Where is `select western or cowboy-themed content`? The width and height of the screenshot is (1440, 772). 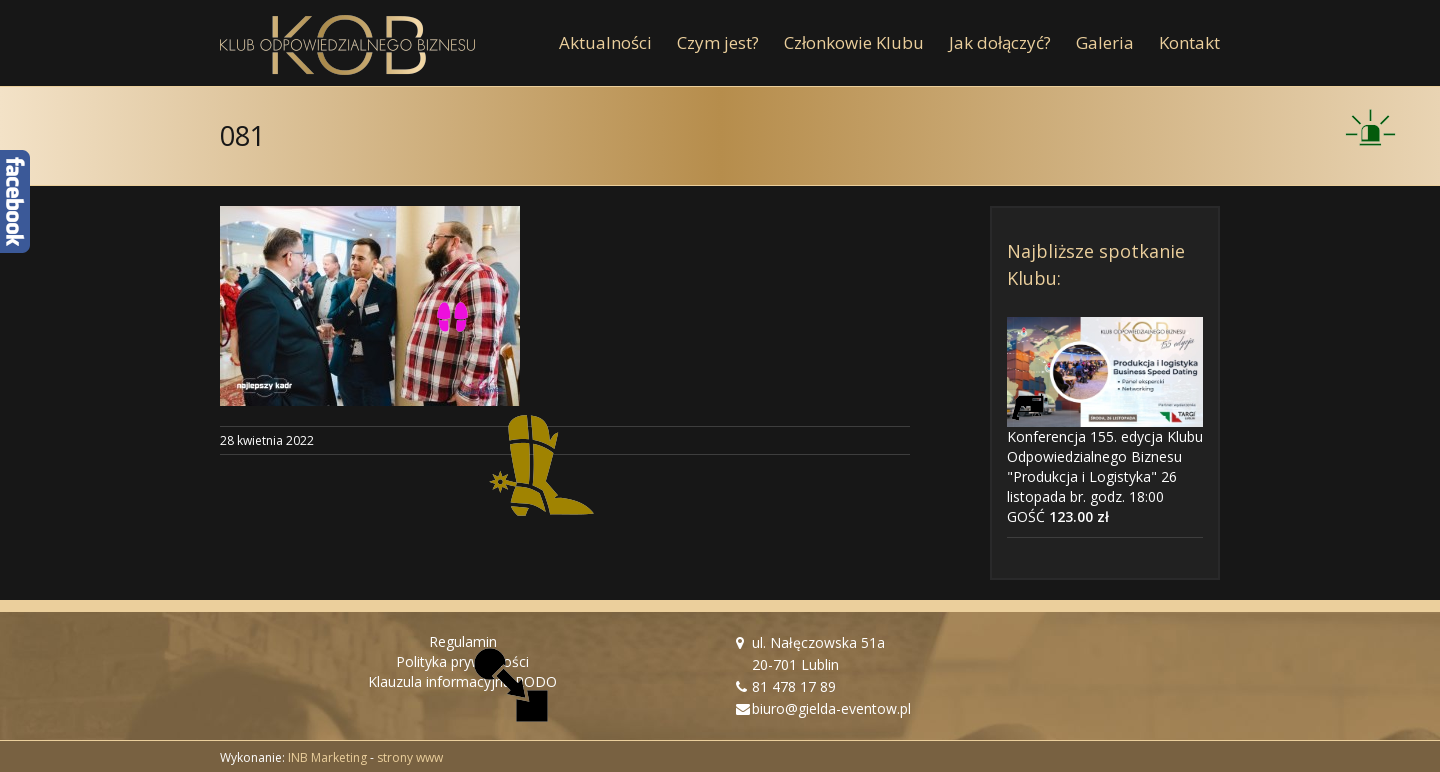 select western or cowboy-themed content is located at coordinates (541, 465).